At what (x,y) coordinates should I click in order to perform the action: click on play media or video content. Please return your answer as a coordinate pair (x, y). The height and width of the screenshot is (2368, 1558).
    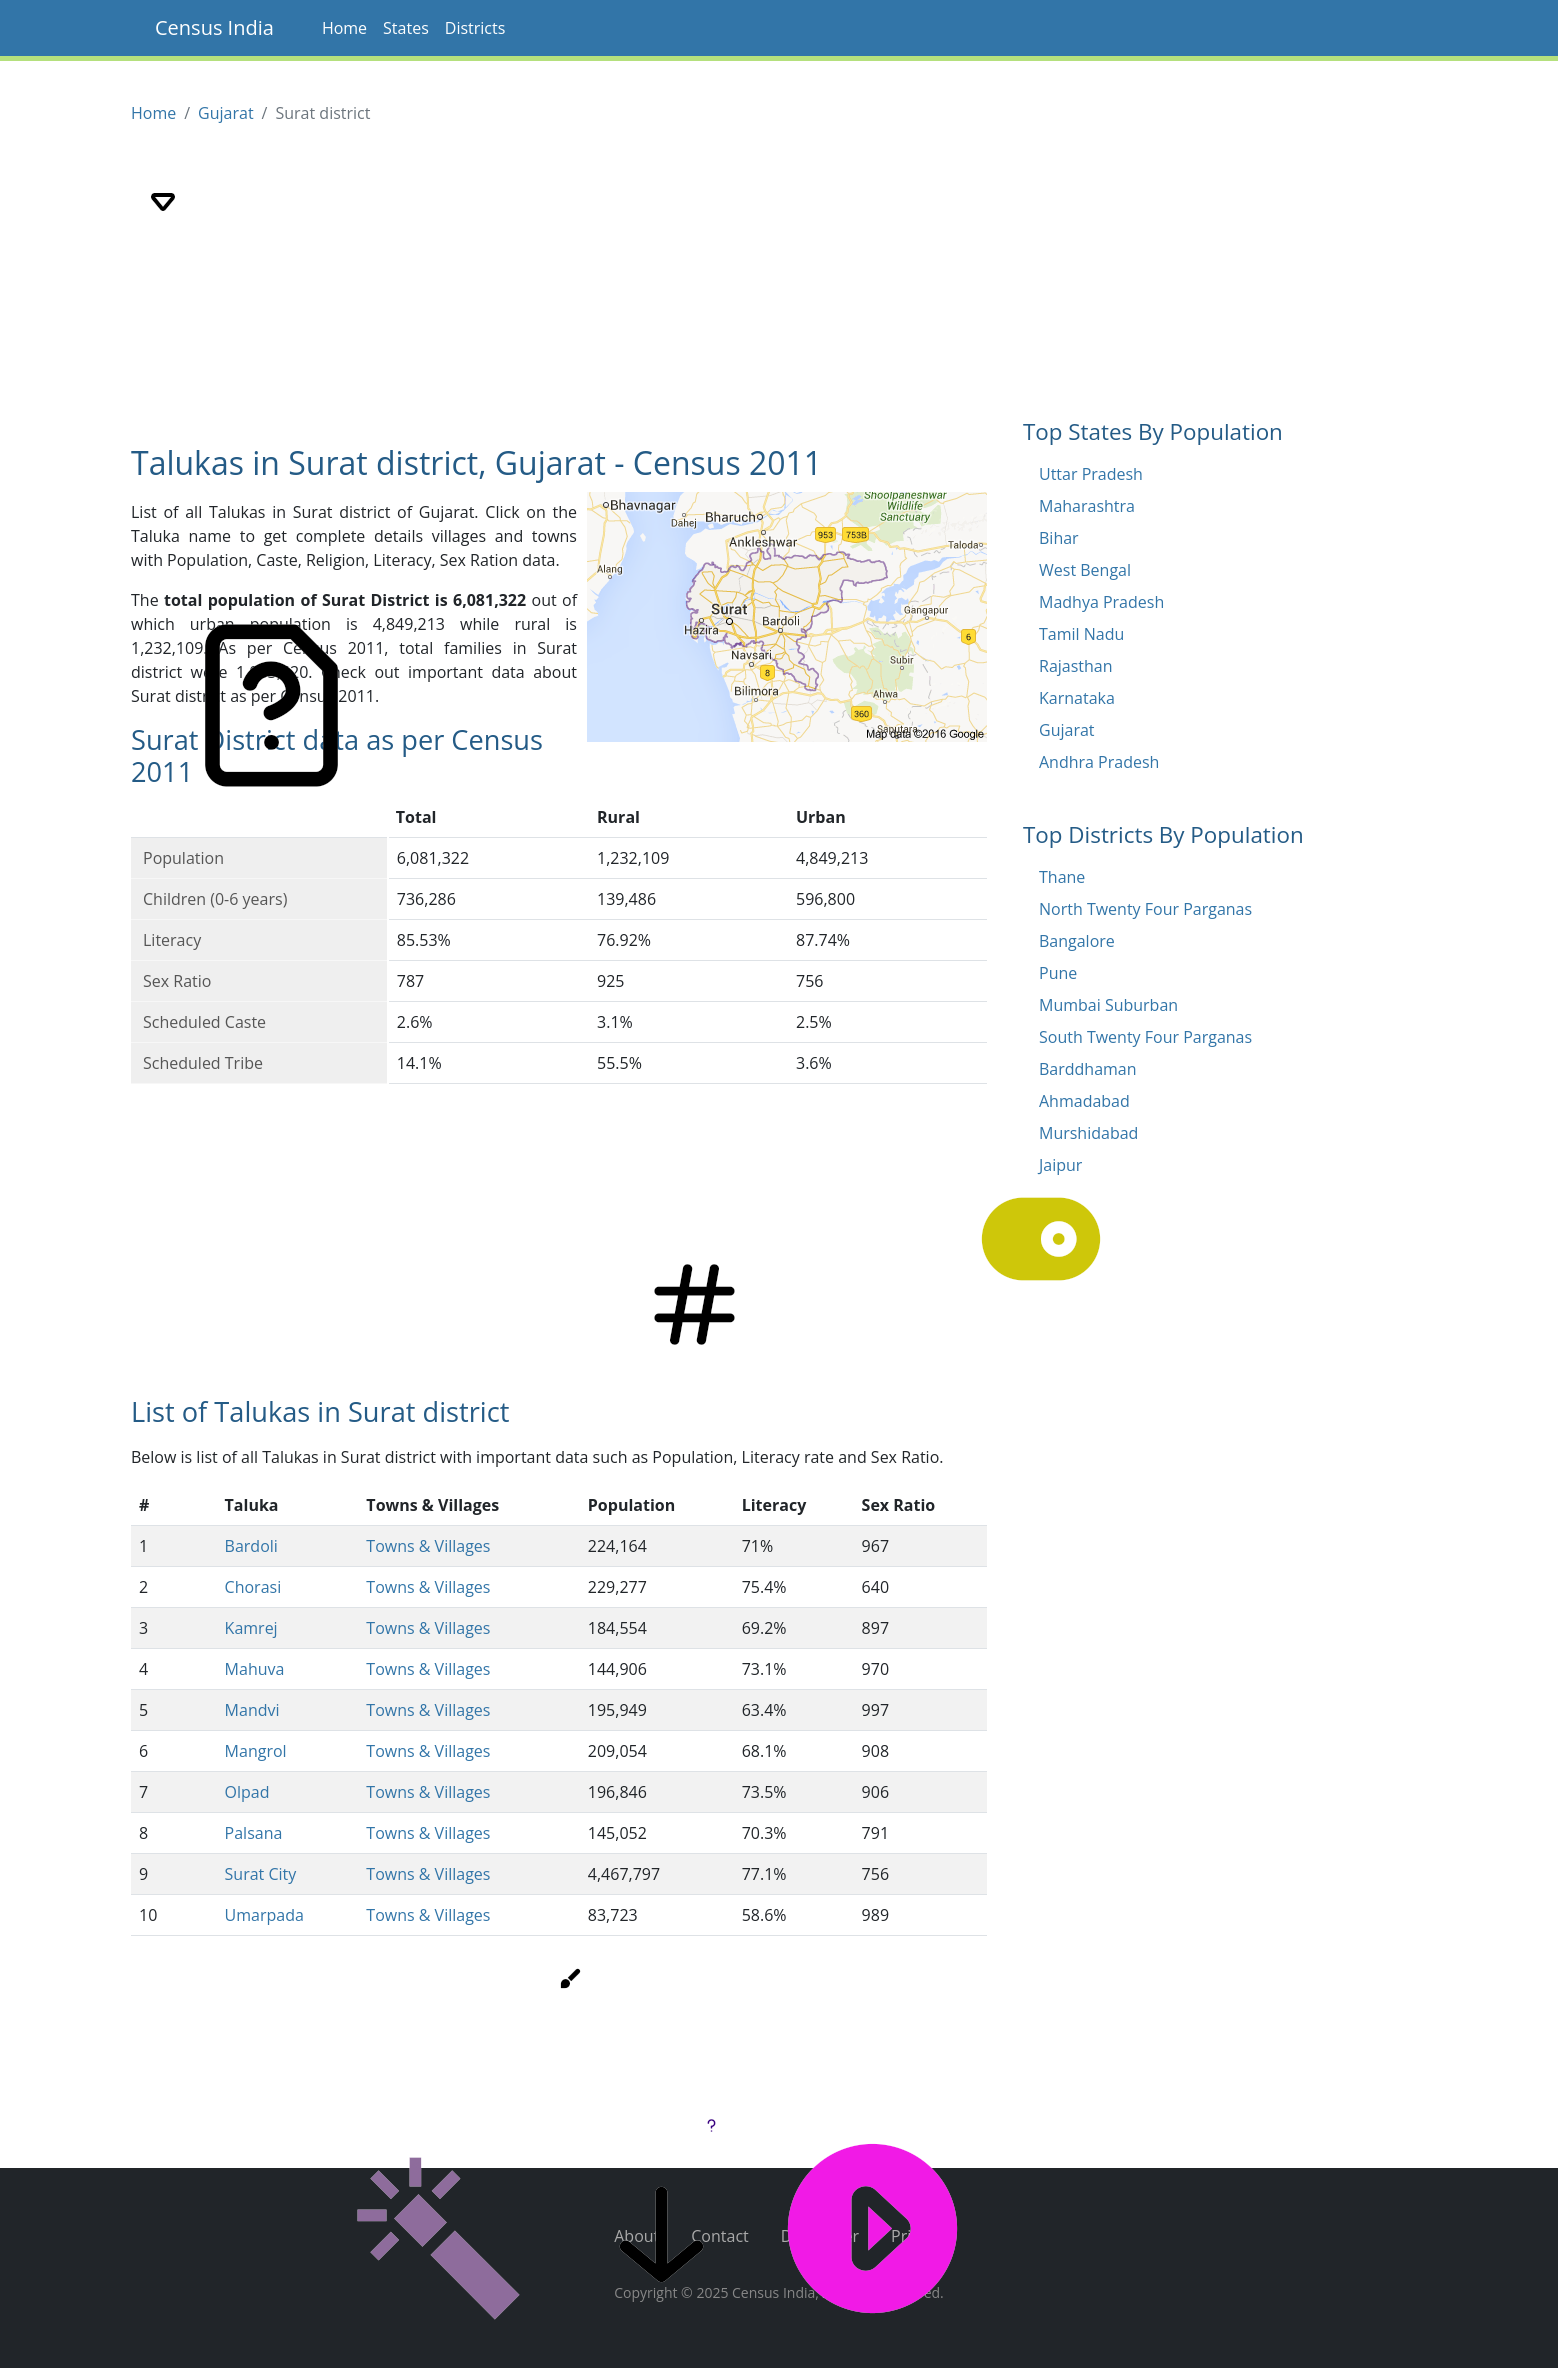
    Looking at the image, I should click on (872, 2228).